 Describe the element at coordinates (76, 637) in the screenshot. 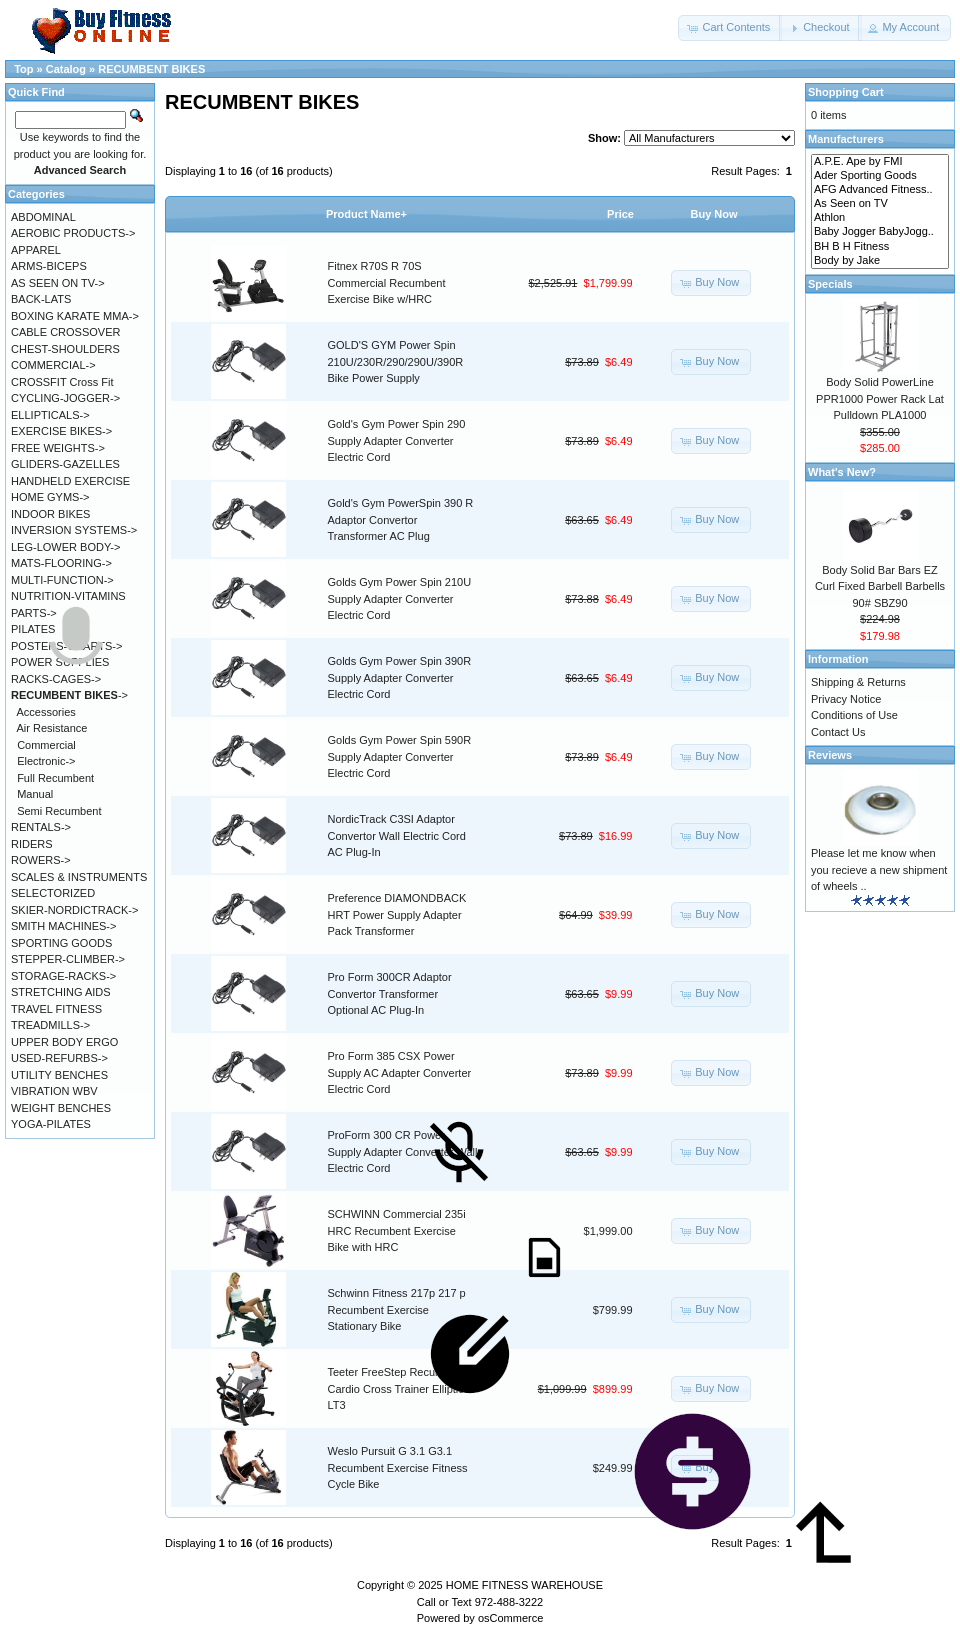

I see `tap to start voice recording` at that location.